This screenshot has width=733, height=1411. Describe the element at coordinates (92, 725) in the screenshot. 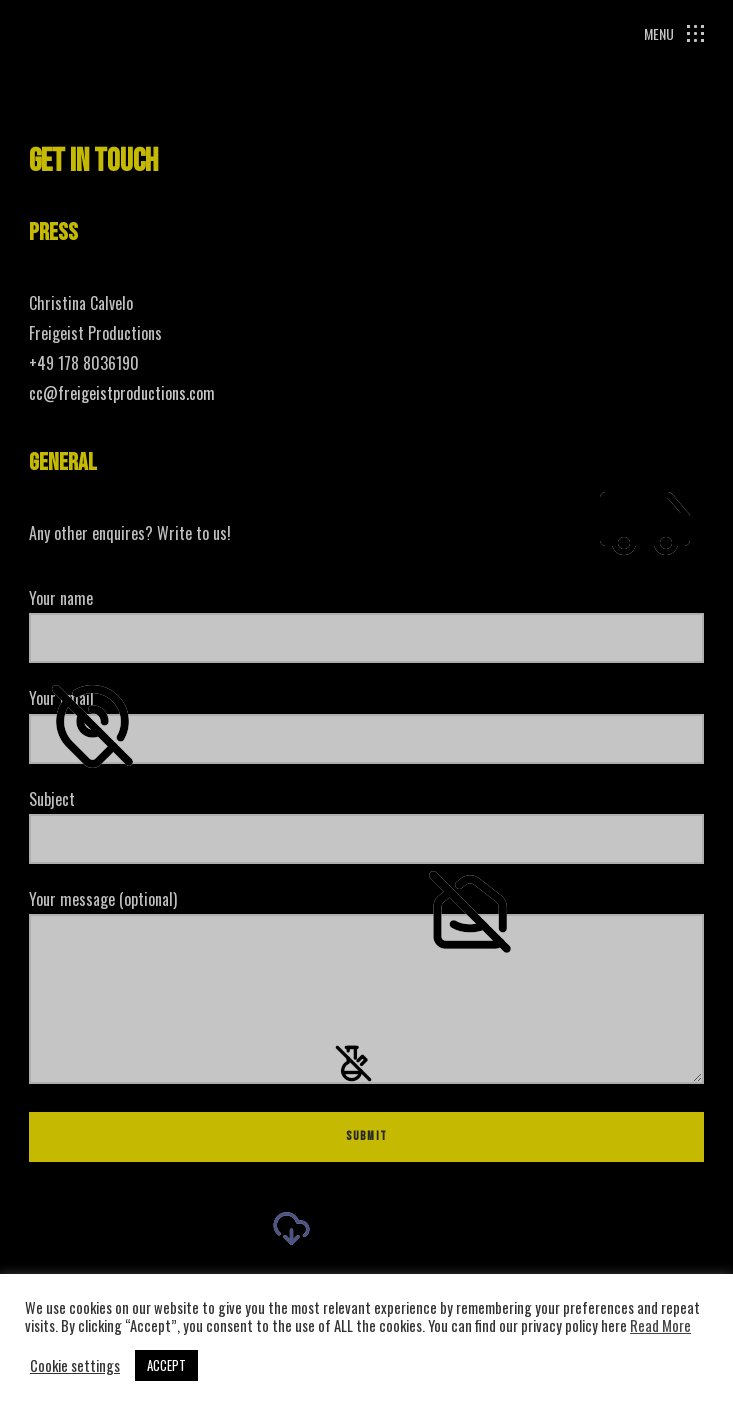

I see `disable location tracking` at that location.